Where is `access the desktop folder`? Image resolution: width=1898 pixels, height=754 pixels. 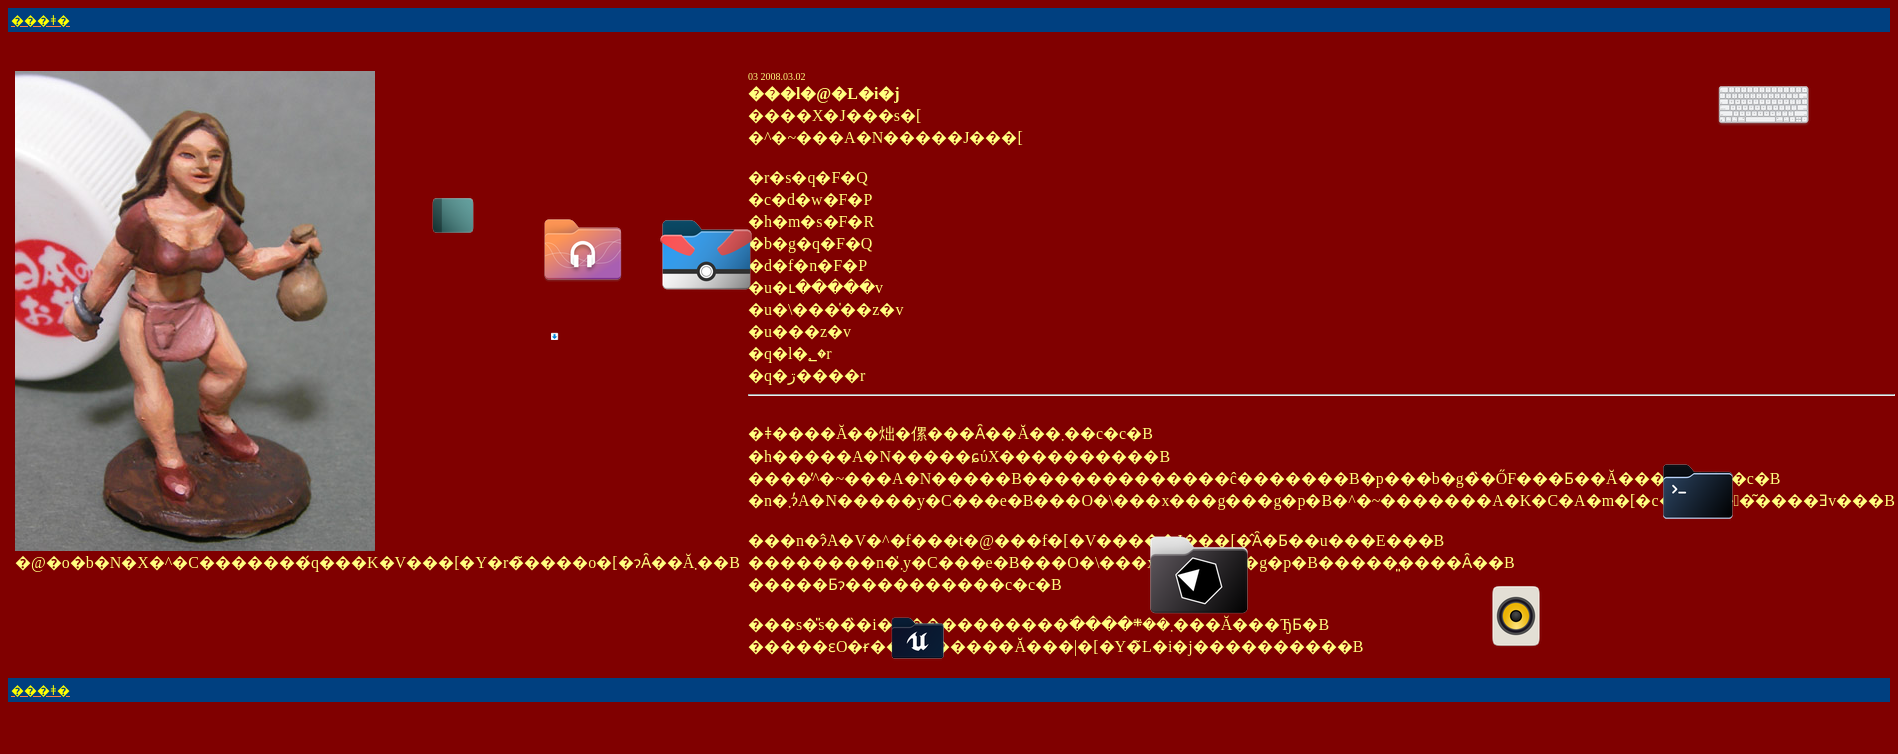 access the desktop folder is located at coordinates (453, 214).